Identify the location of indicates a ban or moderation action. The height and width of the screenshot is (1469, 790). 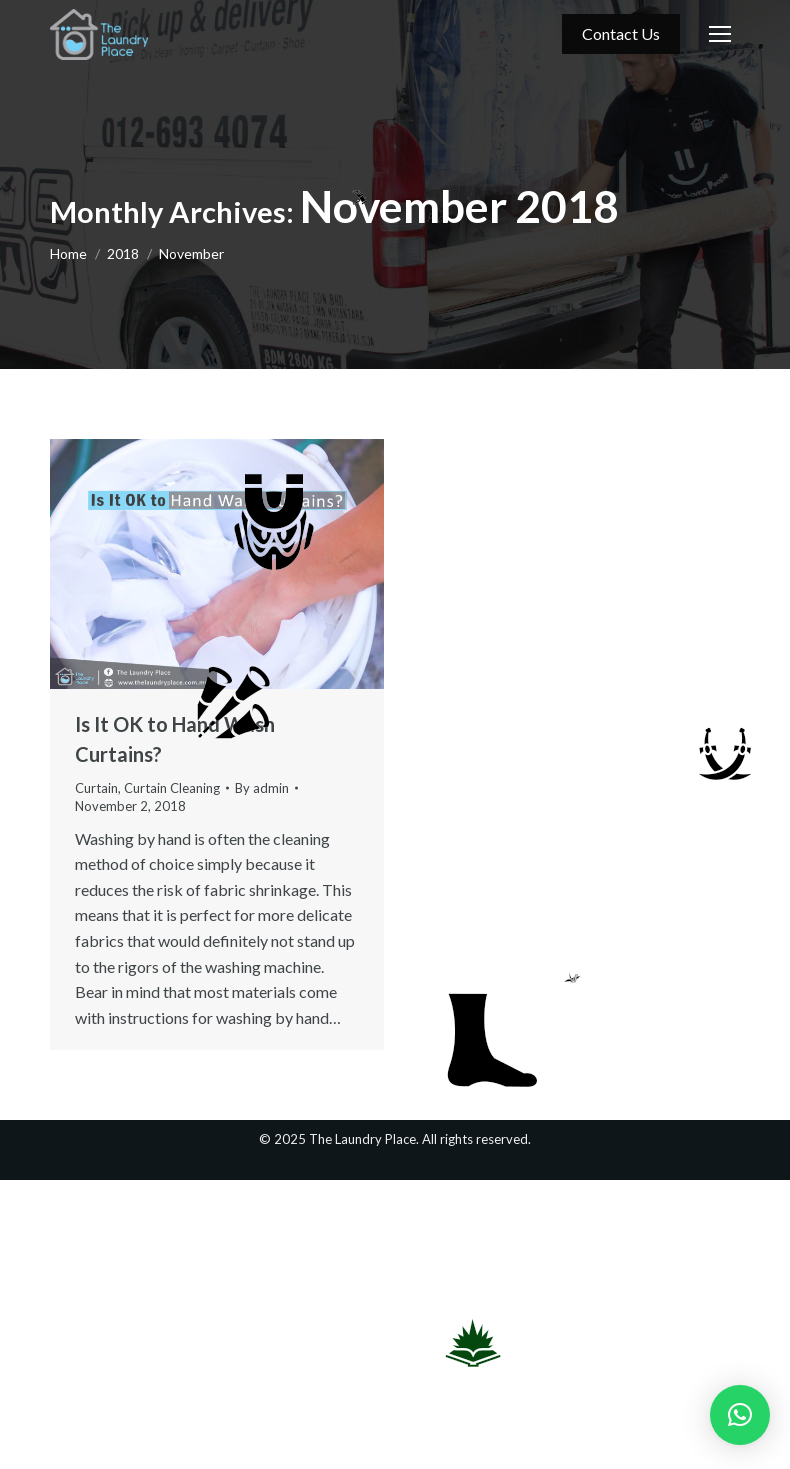
(360, 198).